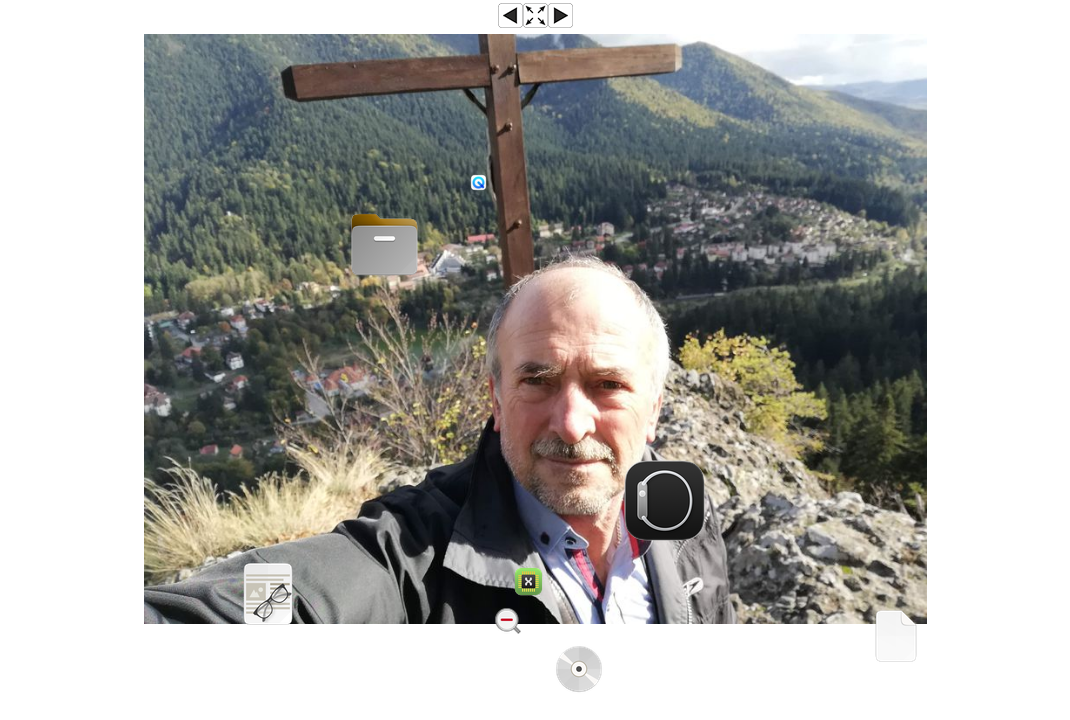  I want to click on zoom out of the current view, so click(508, 621).